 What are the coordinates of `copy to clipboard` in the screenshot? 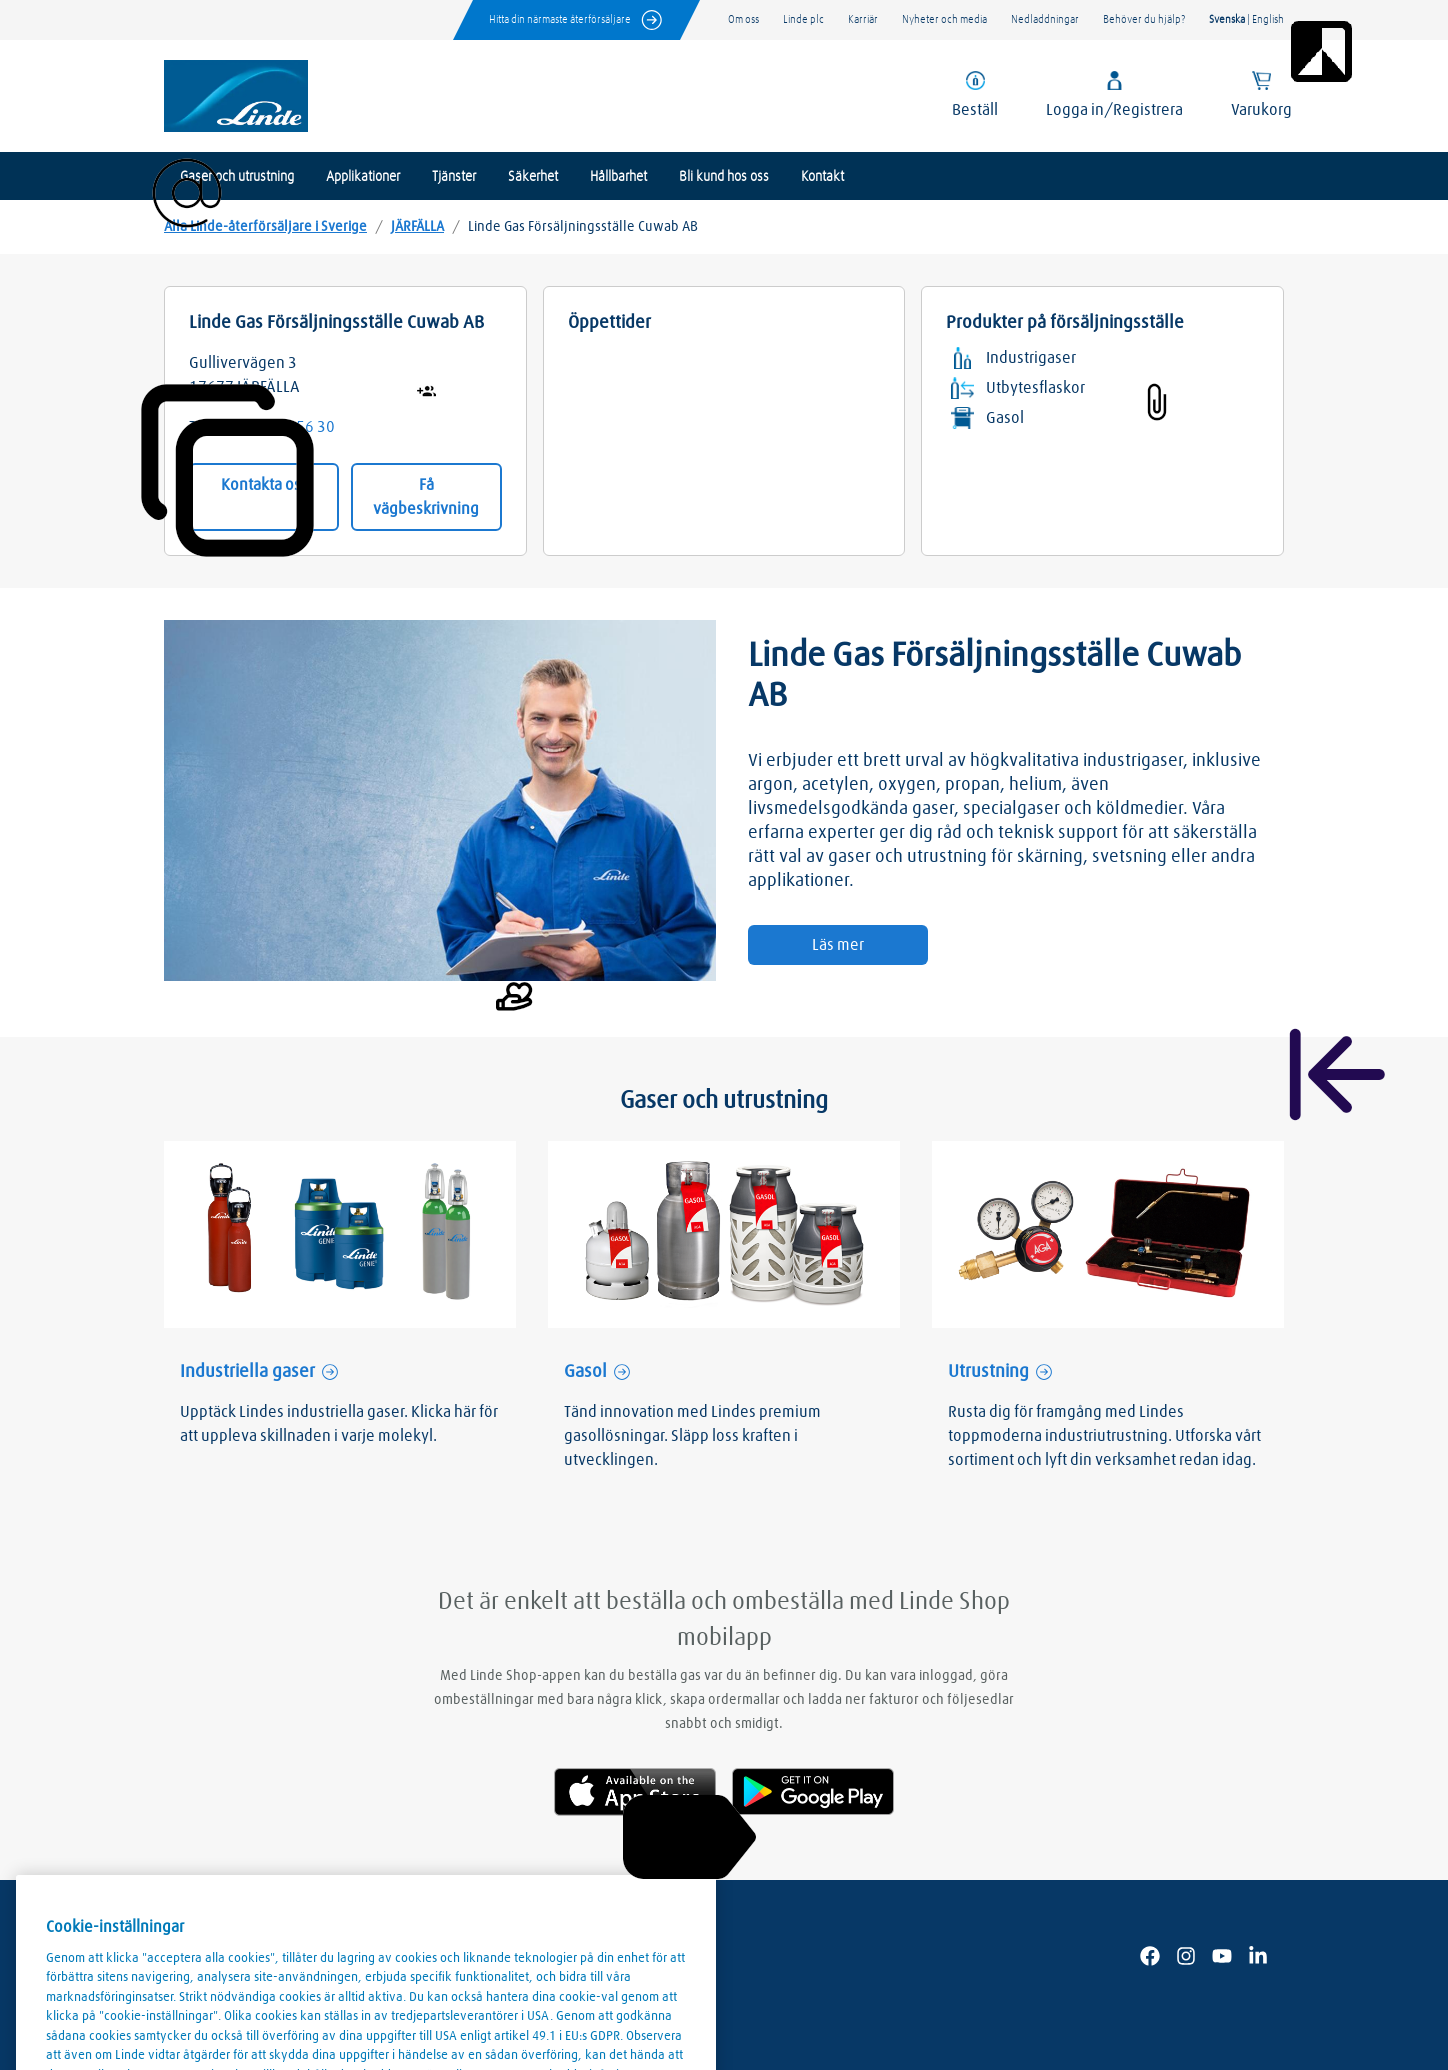 It's located at (227, 470).